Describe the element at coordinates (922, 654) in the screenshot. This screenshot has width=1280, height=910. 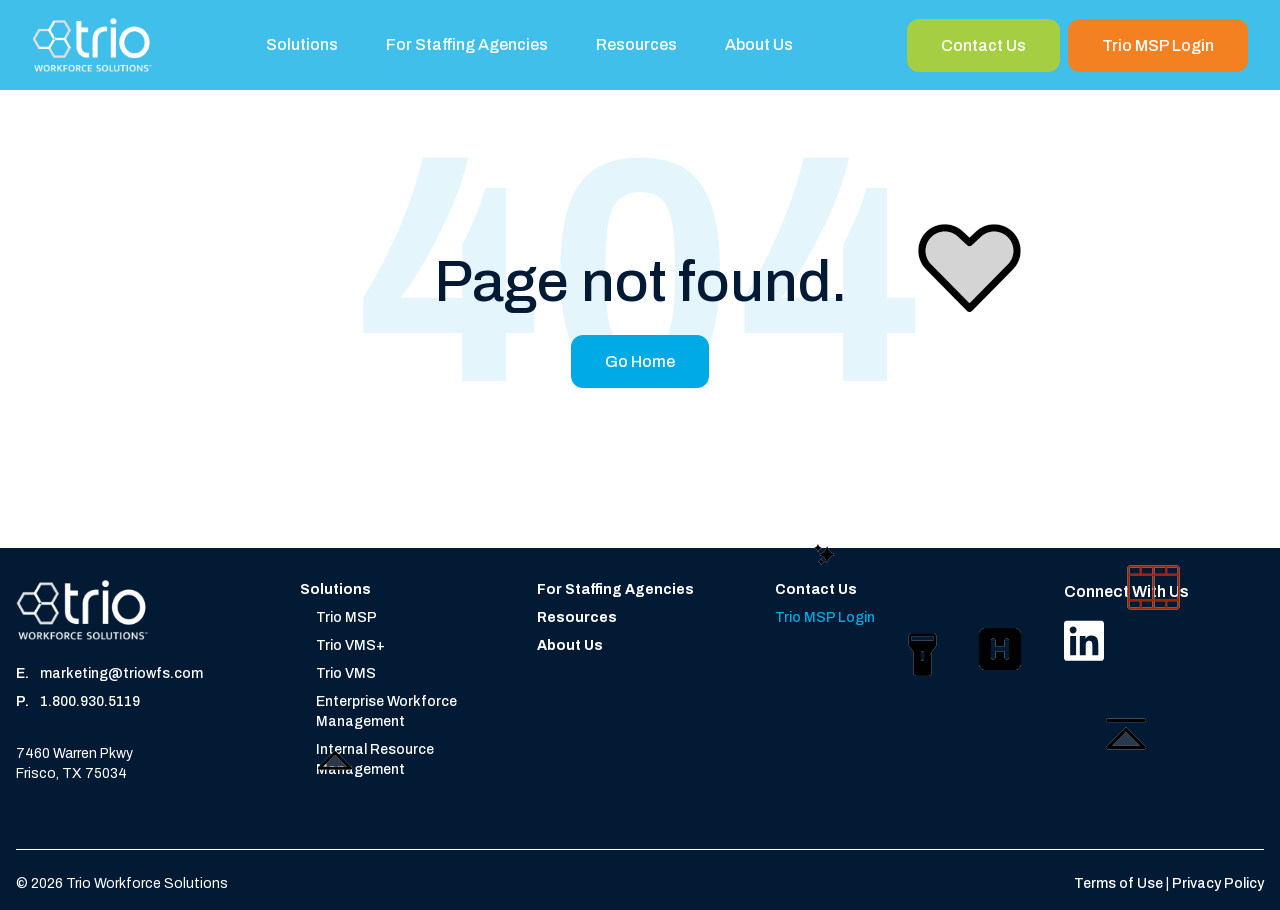
I see `toggle flashlight on/off` at that location.